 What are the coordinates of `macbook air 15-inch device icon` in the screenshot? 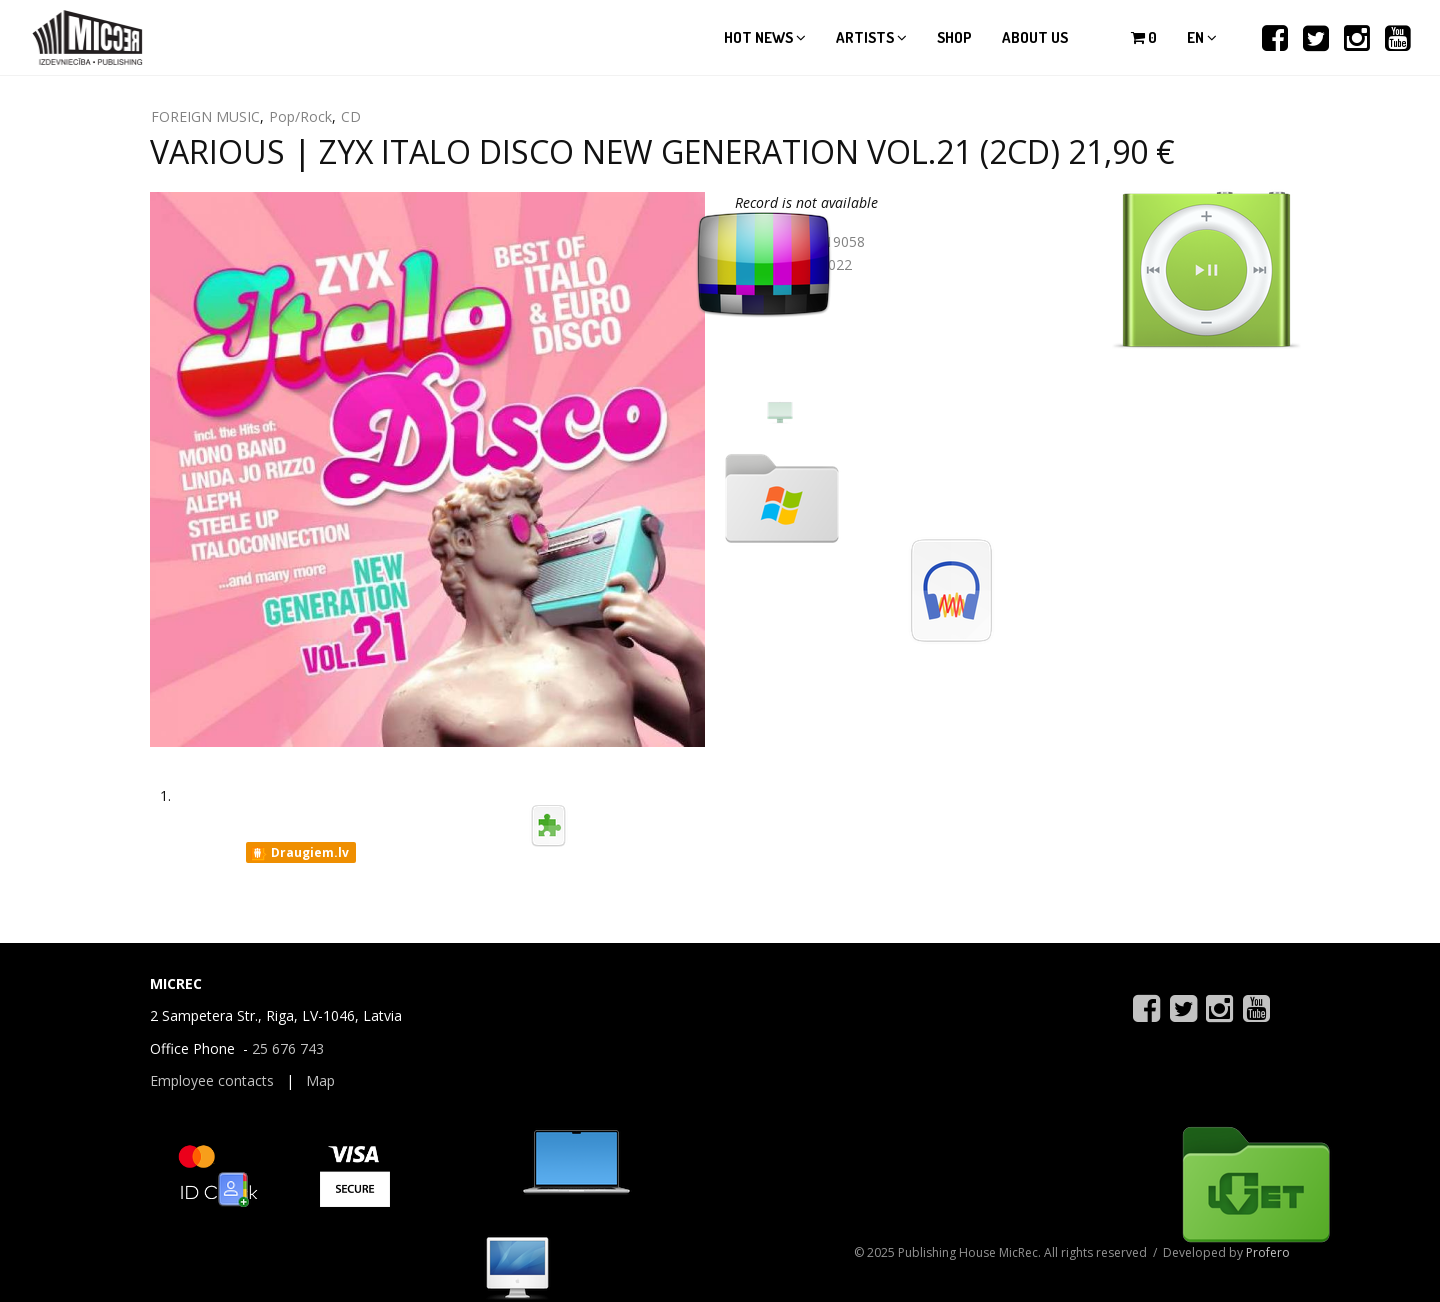 It's located at (576, 1156).